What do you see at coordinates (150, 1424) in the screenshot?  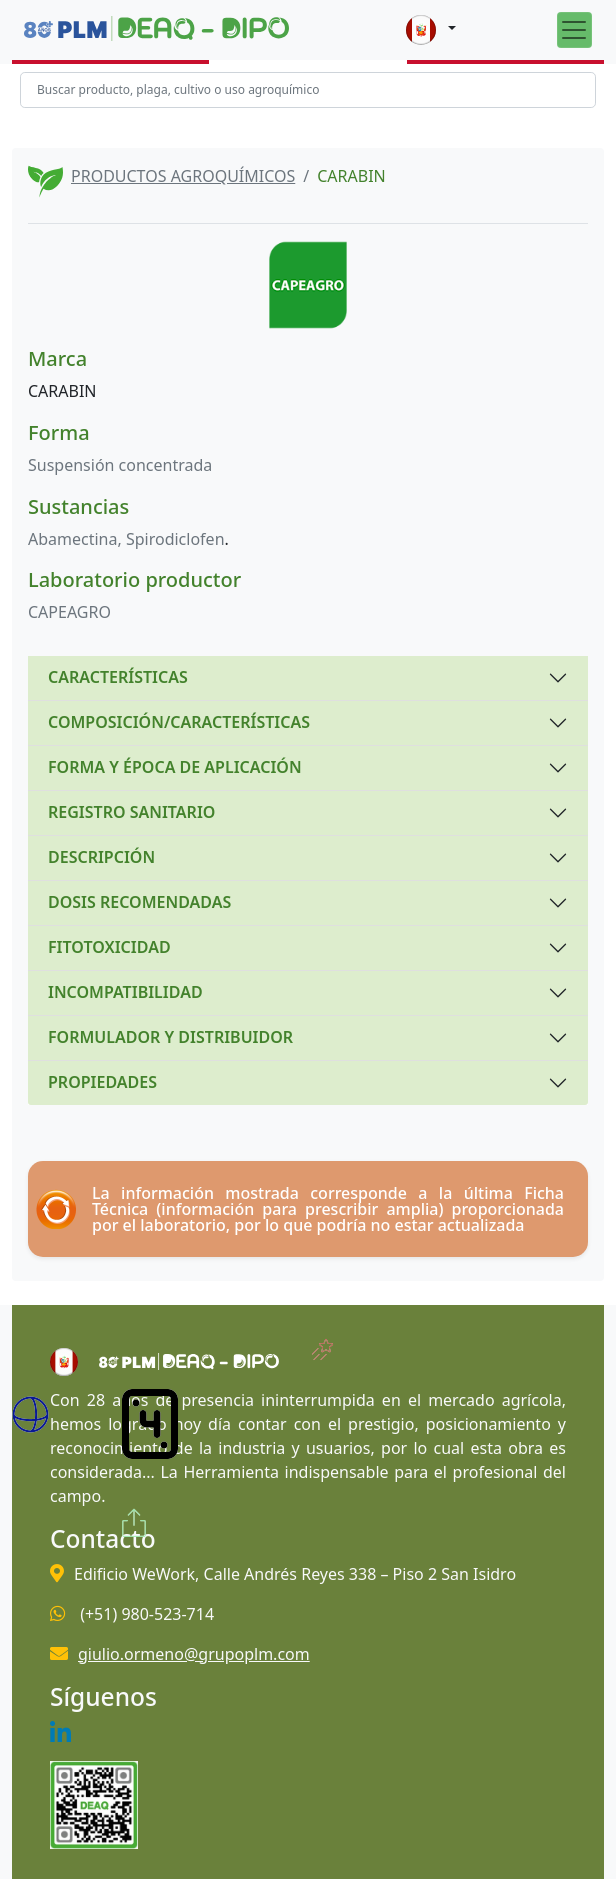 I see `select the four of clubs card` at bounding box center [150, 1424].